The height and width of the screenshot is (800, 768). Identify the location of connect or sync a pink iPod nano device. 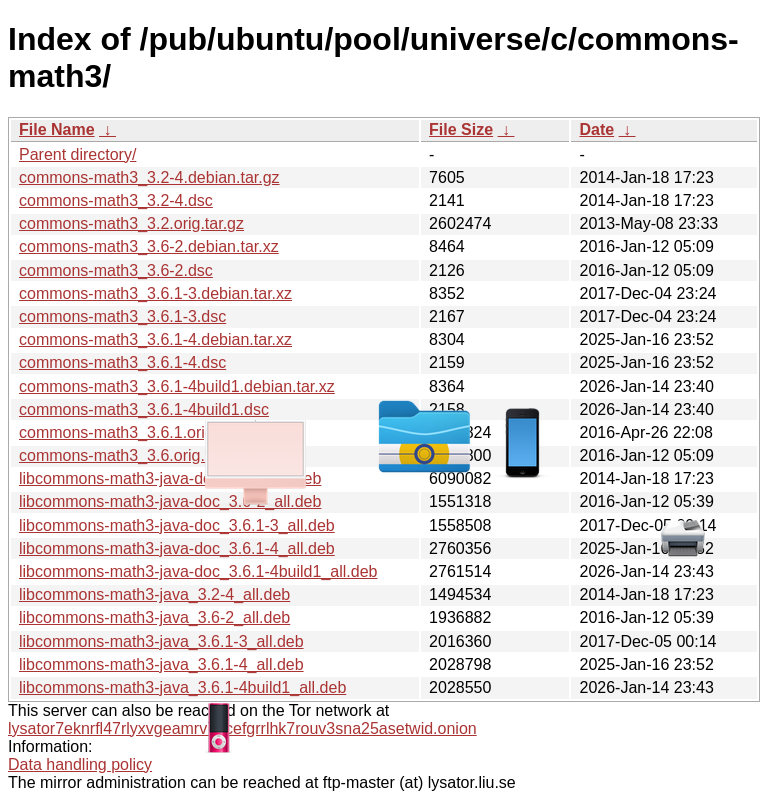
(218, 728).